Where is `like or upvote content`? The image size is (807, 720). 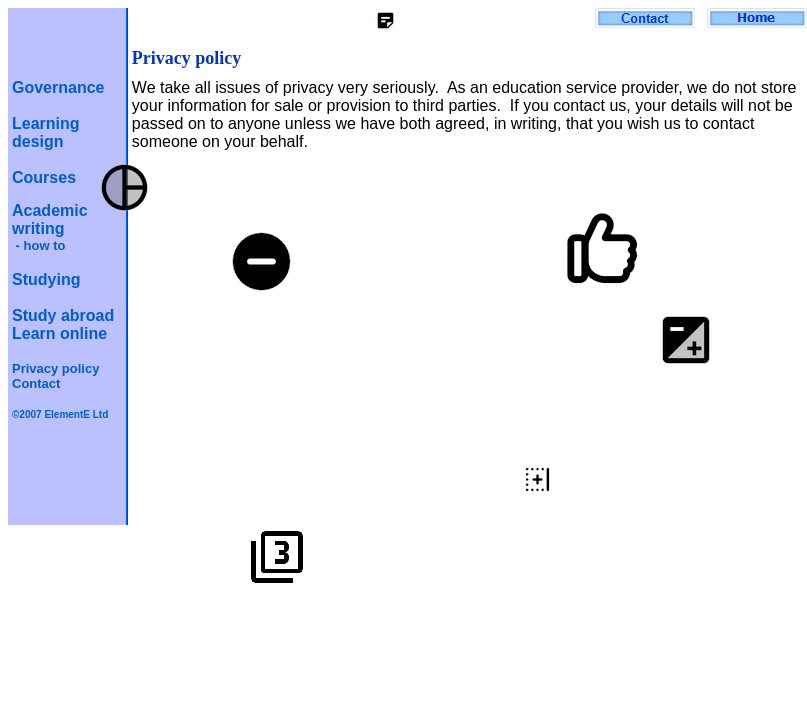
like or upvote content is located at coordinates (604, 250).